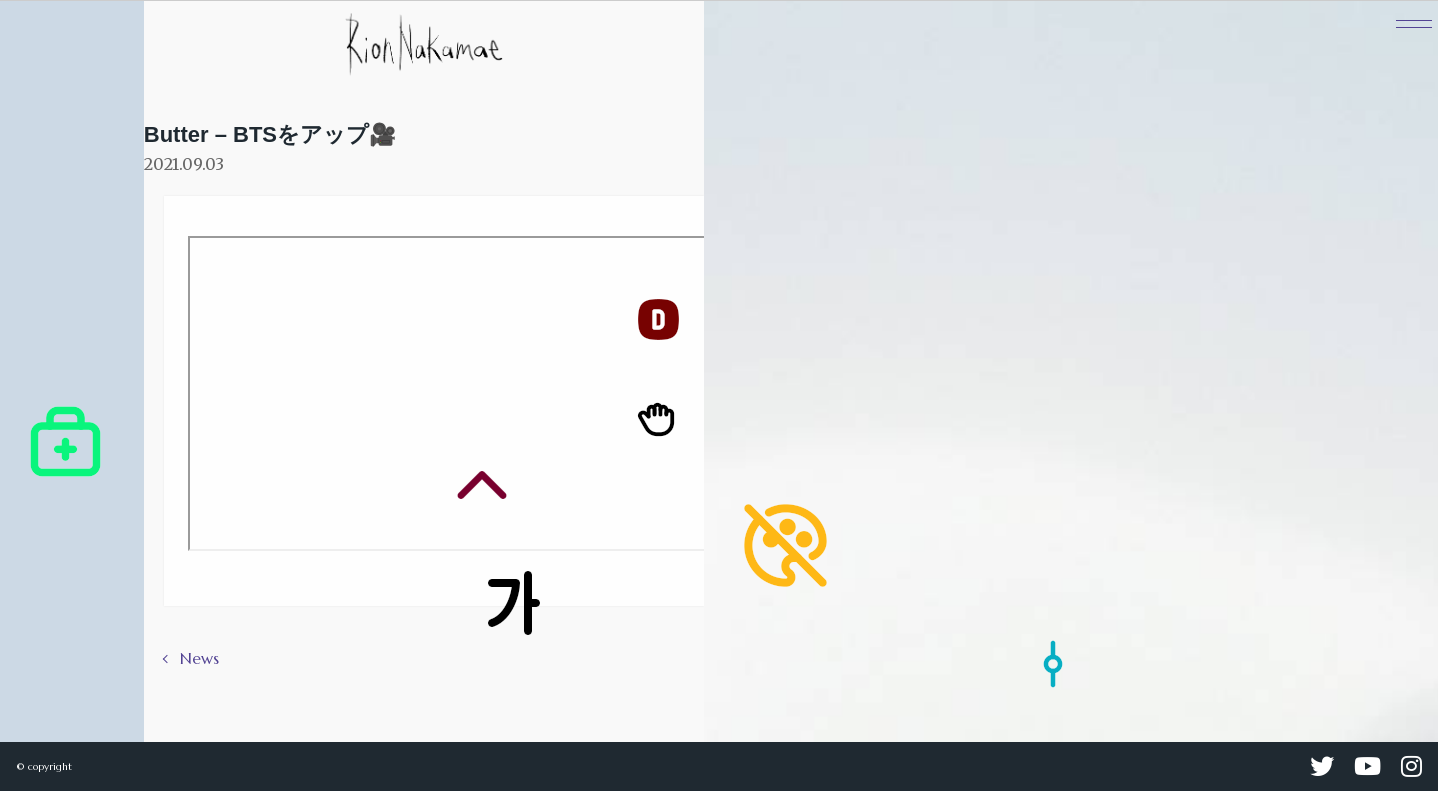 This screenshot has height=791, width=1438. What do you see at coordinates (65, 441) in the screenshot?
I see `access health or medical resources` at bounding box center [65, 441].